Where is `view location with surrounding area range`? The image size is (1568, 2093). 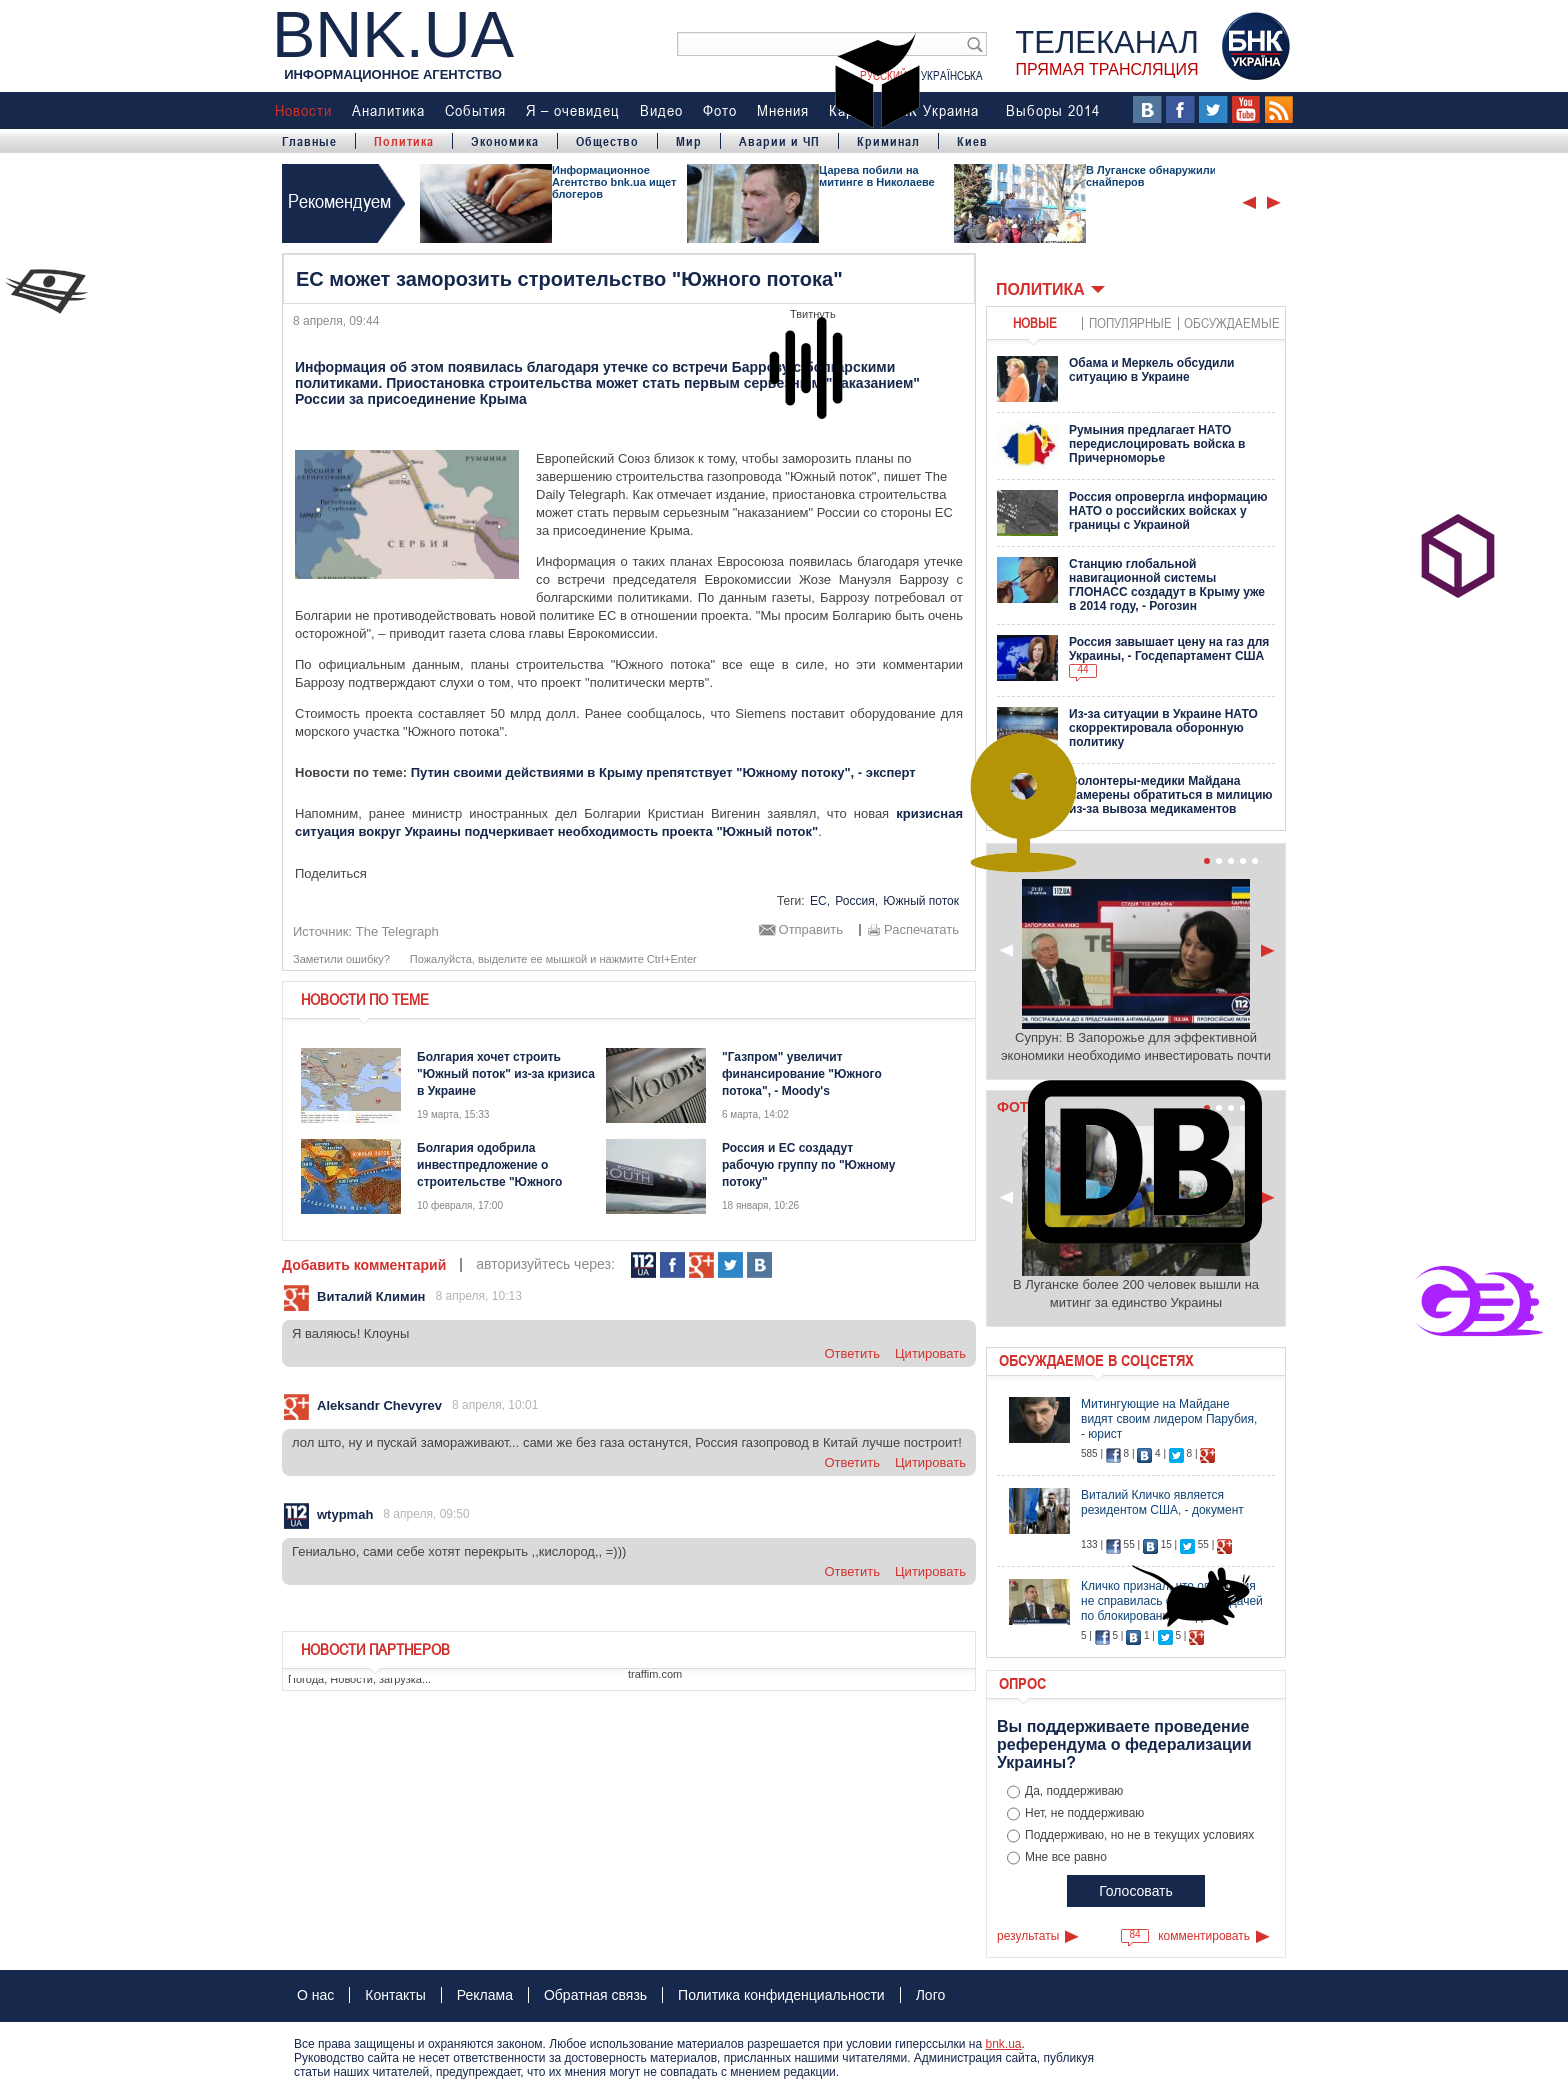
view location with surrounding area range is located at coordinates (1023, 799).